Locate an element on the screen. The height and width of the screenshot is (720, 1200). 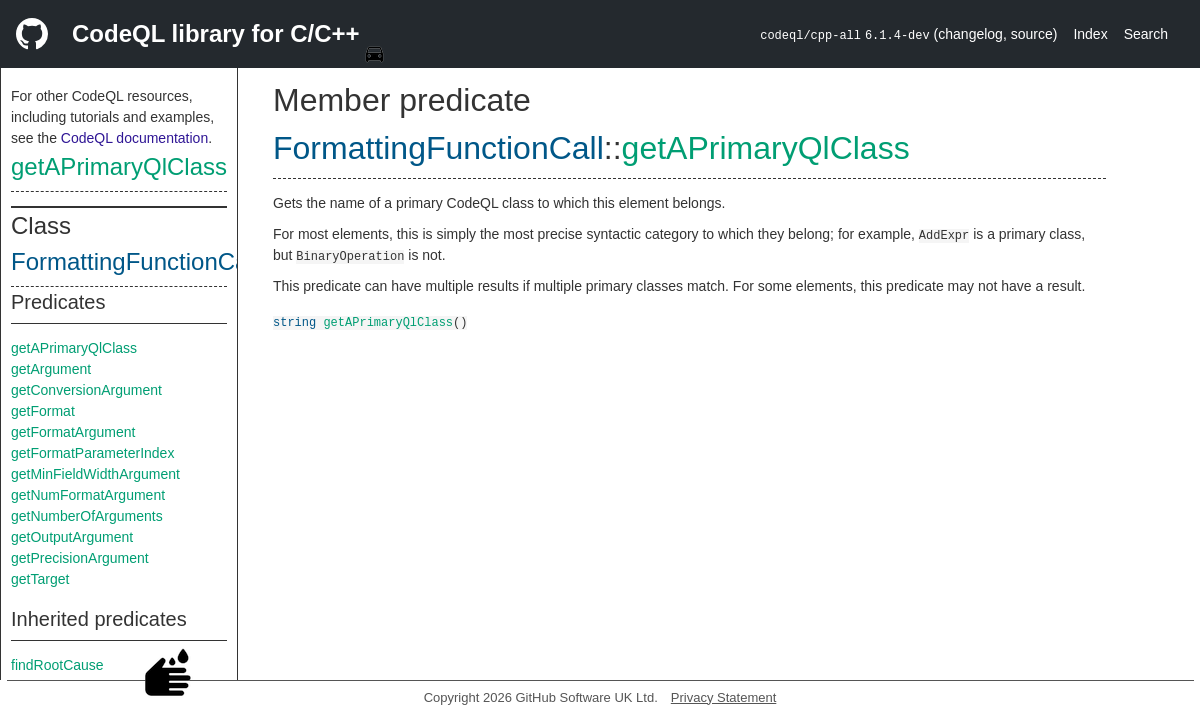
wash your hands reminder is located at coordinates (169, 672).